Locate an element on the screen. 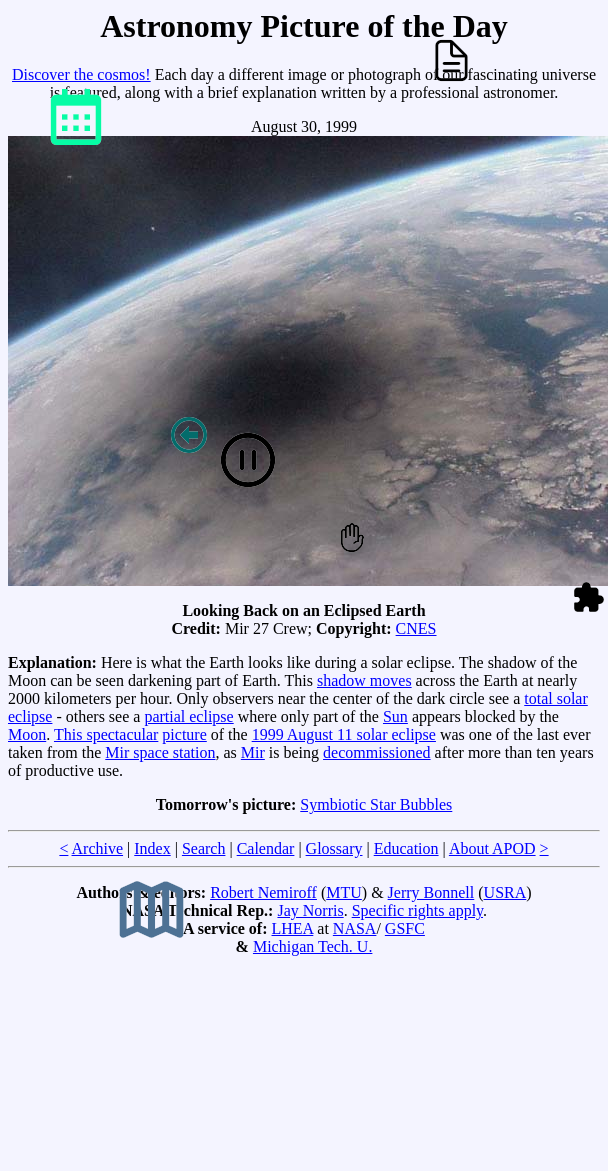  view document details is located at coordinates (451, 60).